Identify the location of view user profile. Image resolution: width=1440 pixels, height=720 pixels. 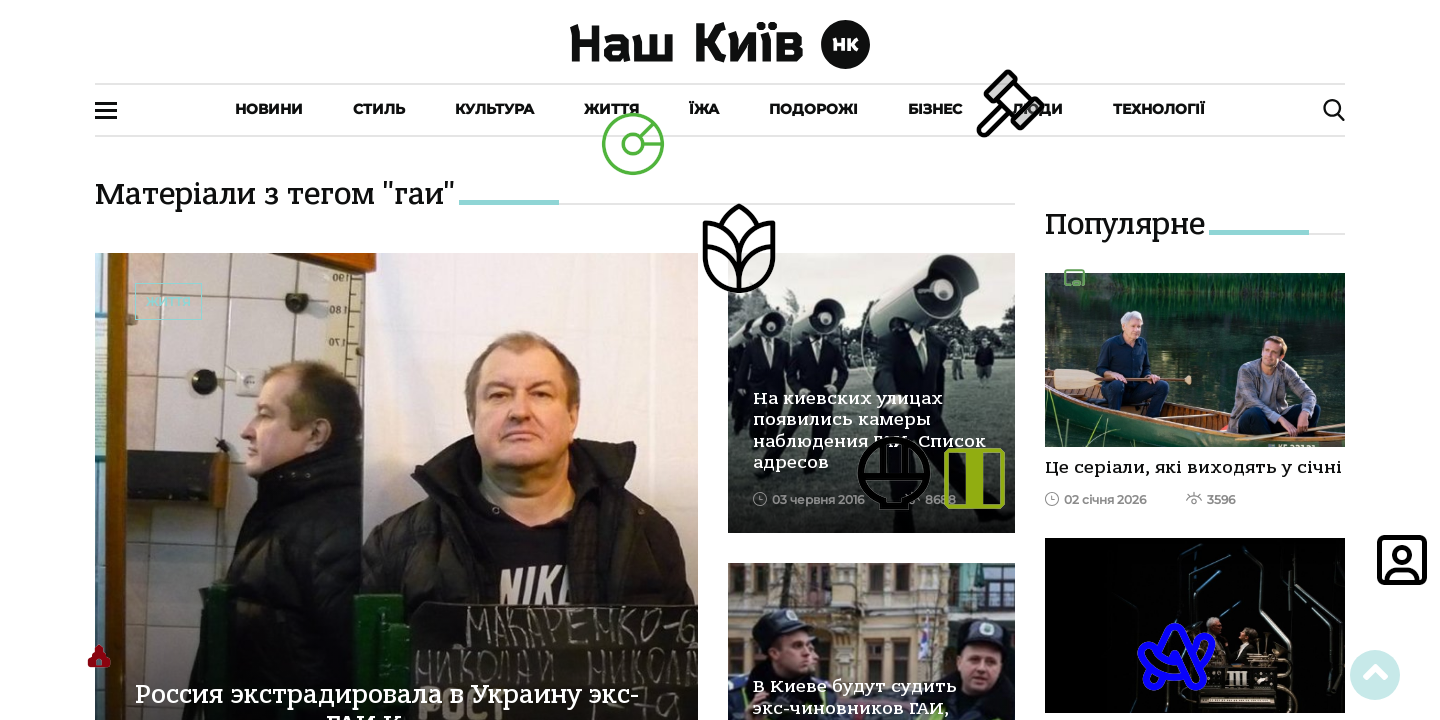
(1402, 560).